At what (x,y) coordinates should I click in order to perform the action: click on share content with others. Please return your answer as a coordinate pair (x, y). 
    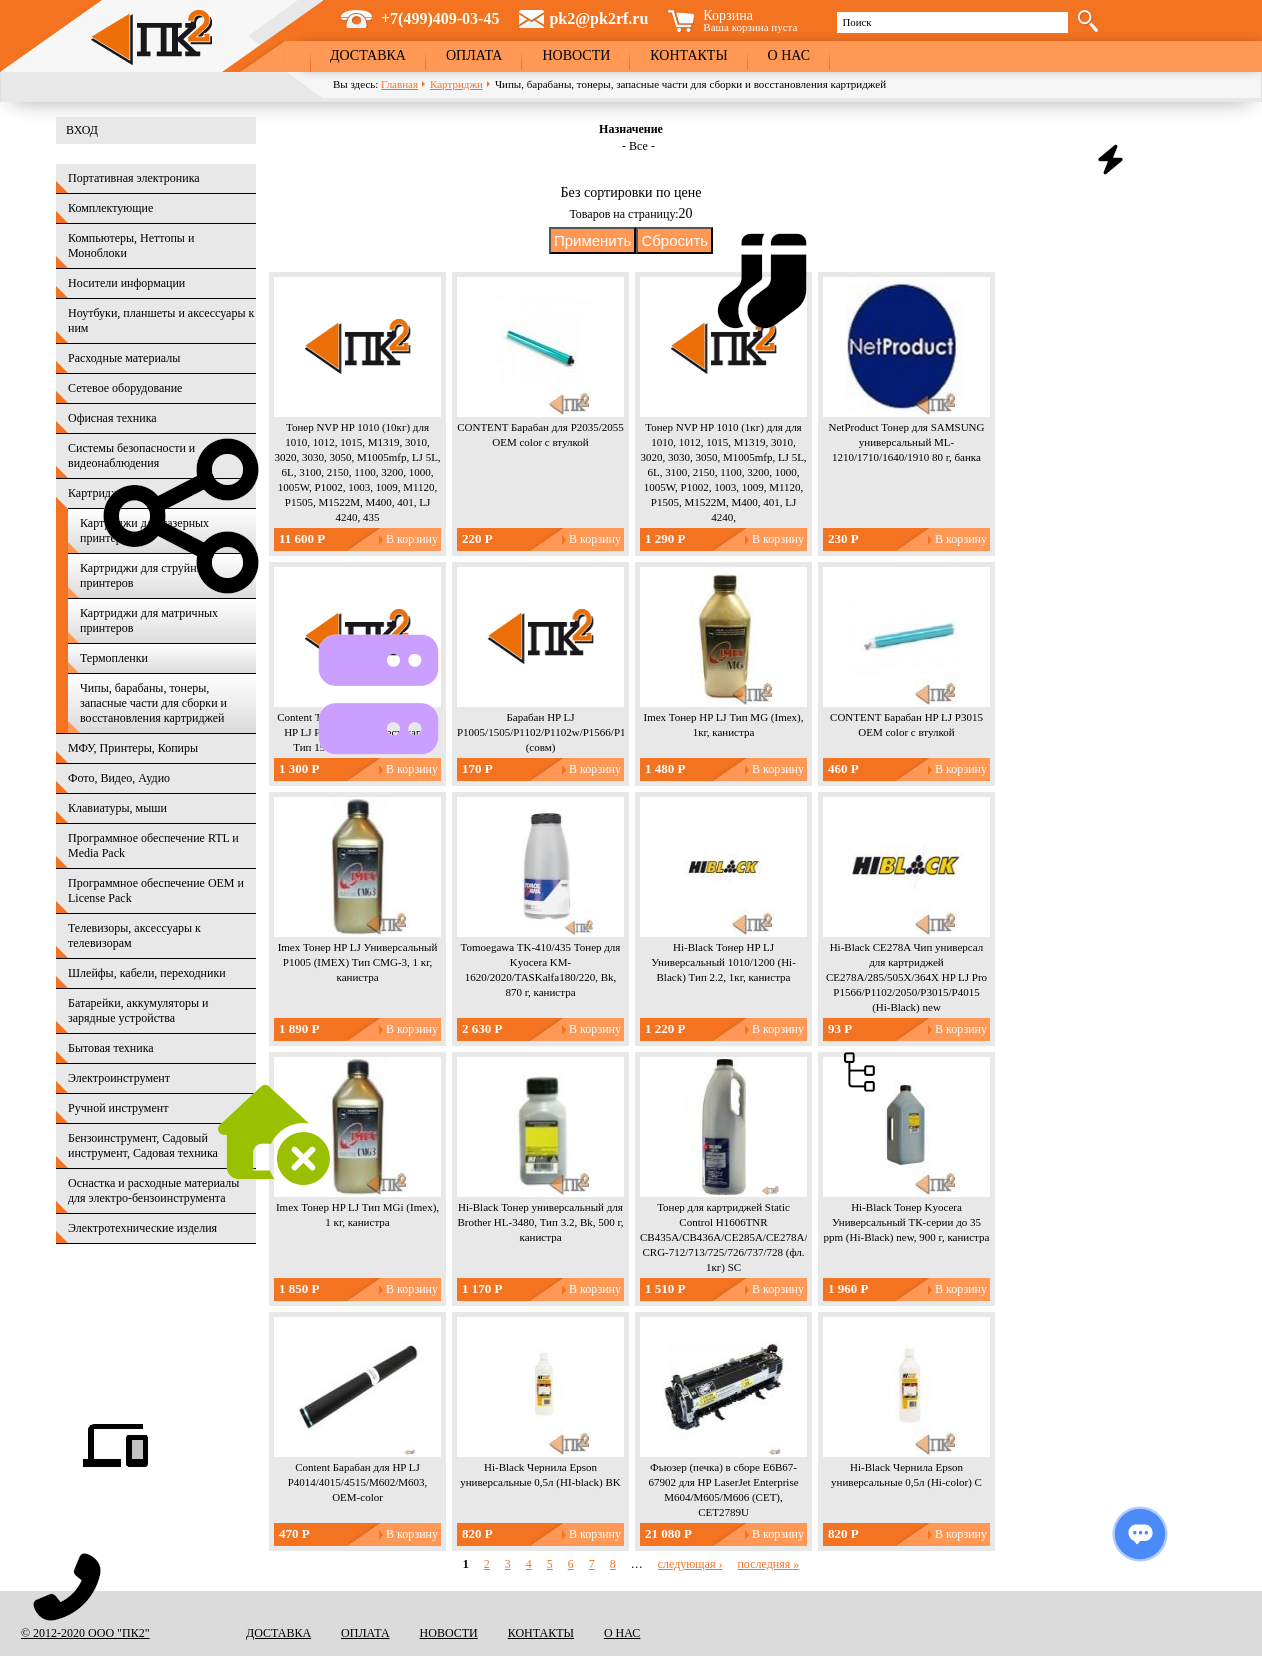
    Looking at the image, I should click on (181, 516).